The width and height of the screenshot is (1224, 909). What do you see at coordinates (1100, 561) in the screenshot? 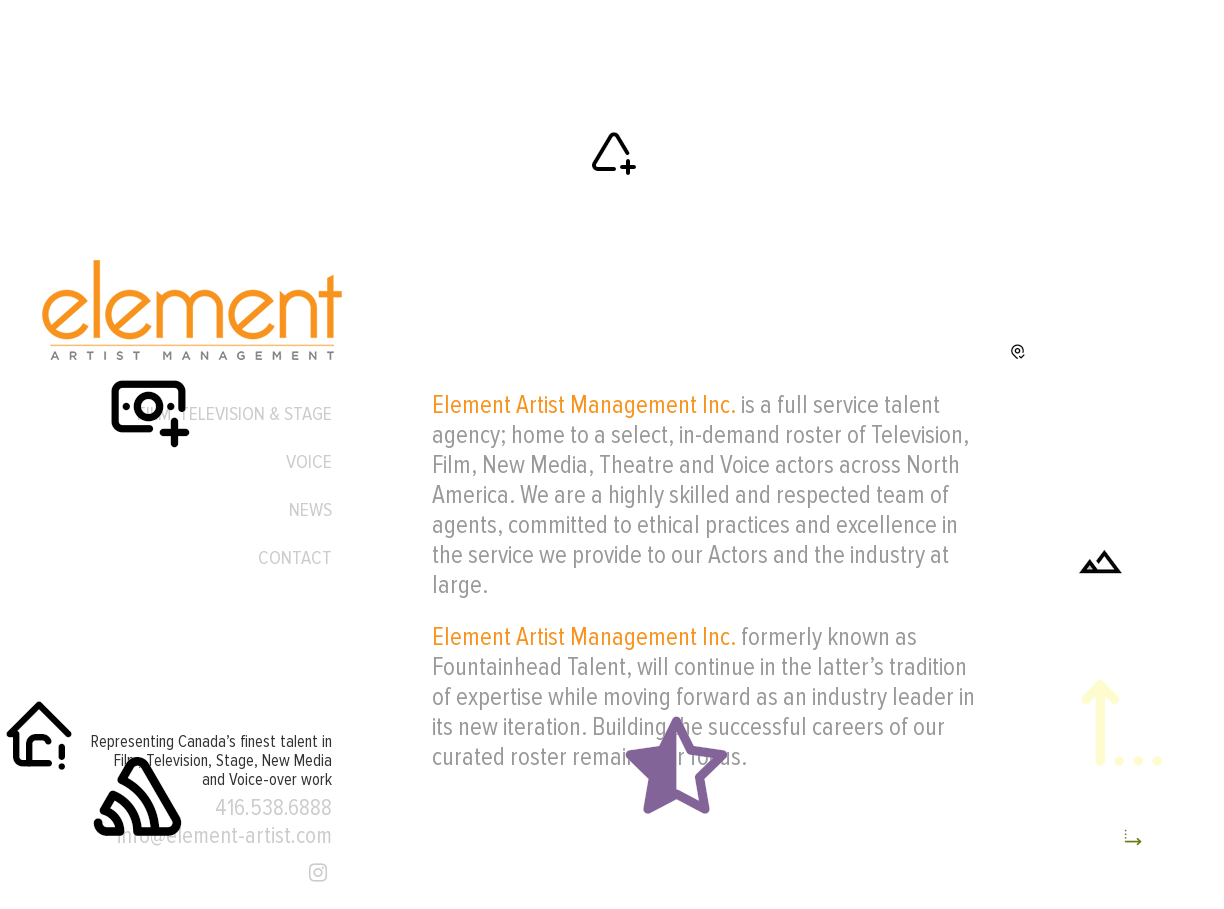
I see `filter photos by landscape or mountain scenes` at bounding box center [1100, 561].